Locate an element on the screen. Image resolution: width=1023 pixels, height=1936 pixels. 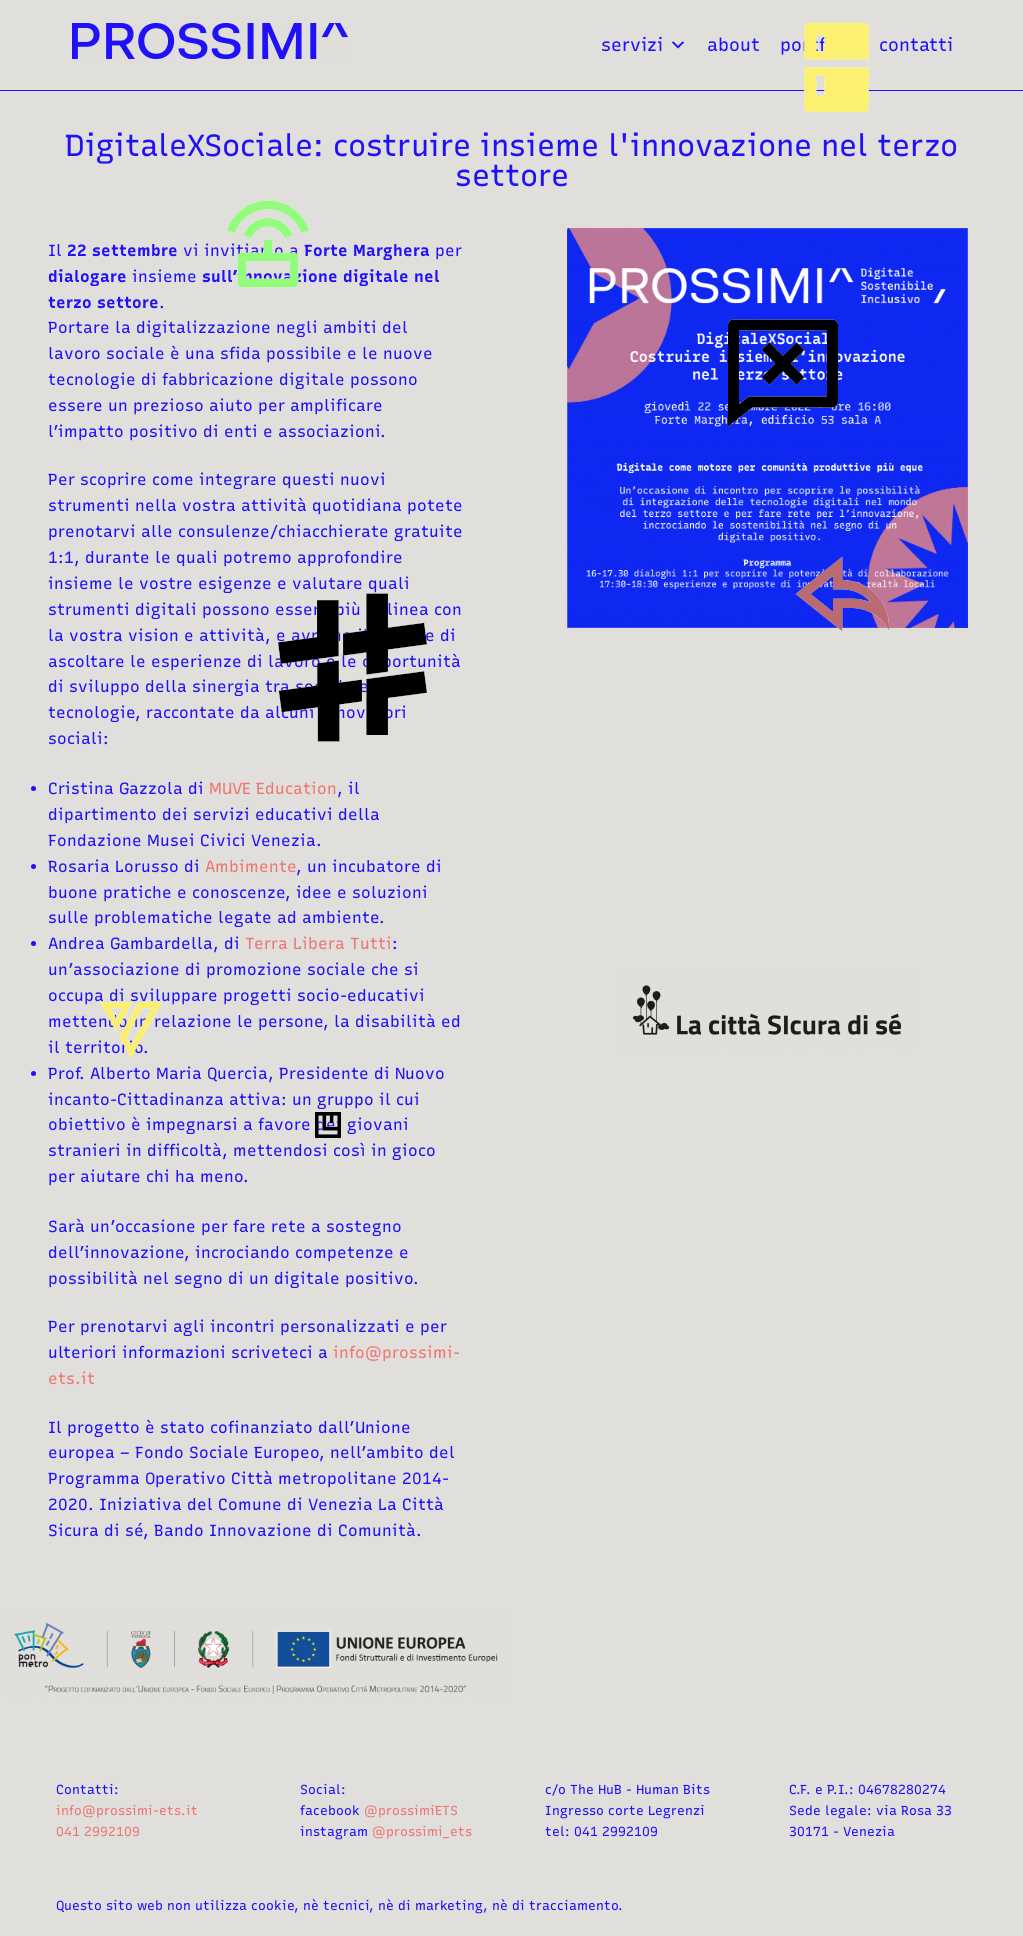
ludwig brand logo is located at coordinates (328, 1125).